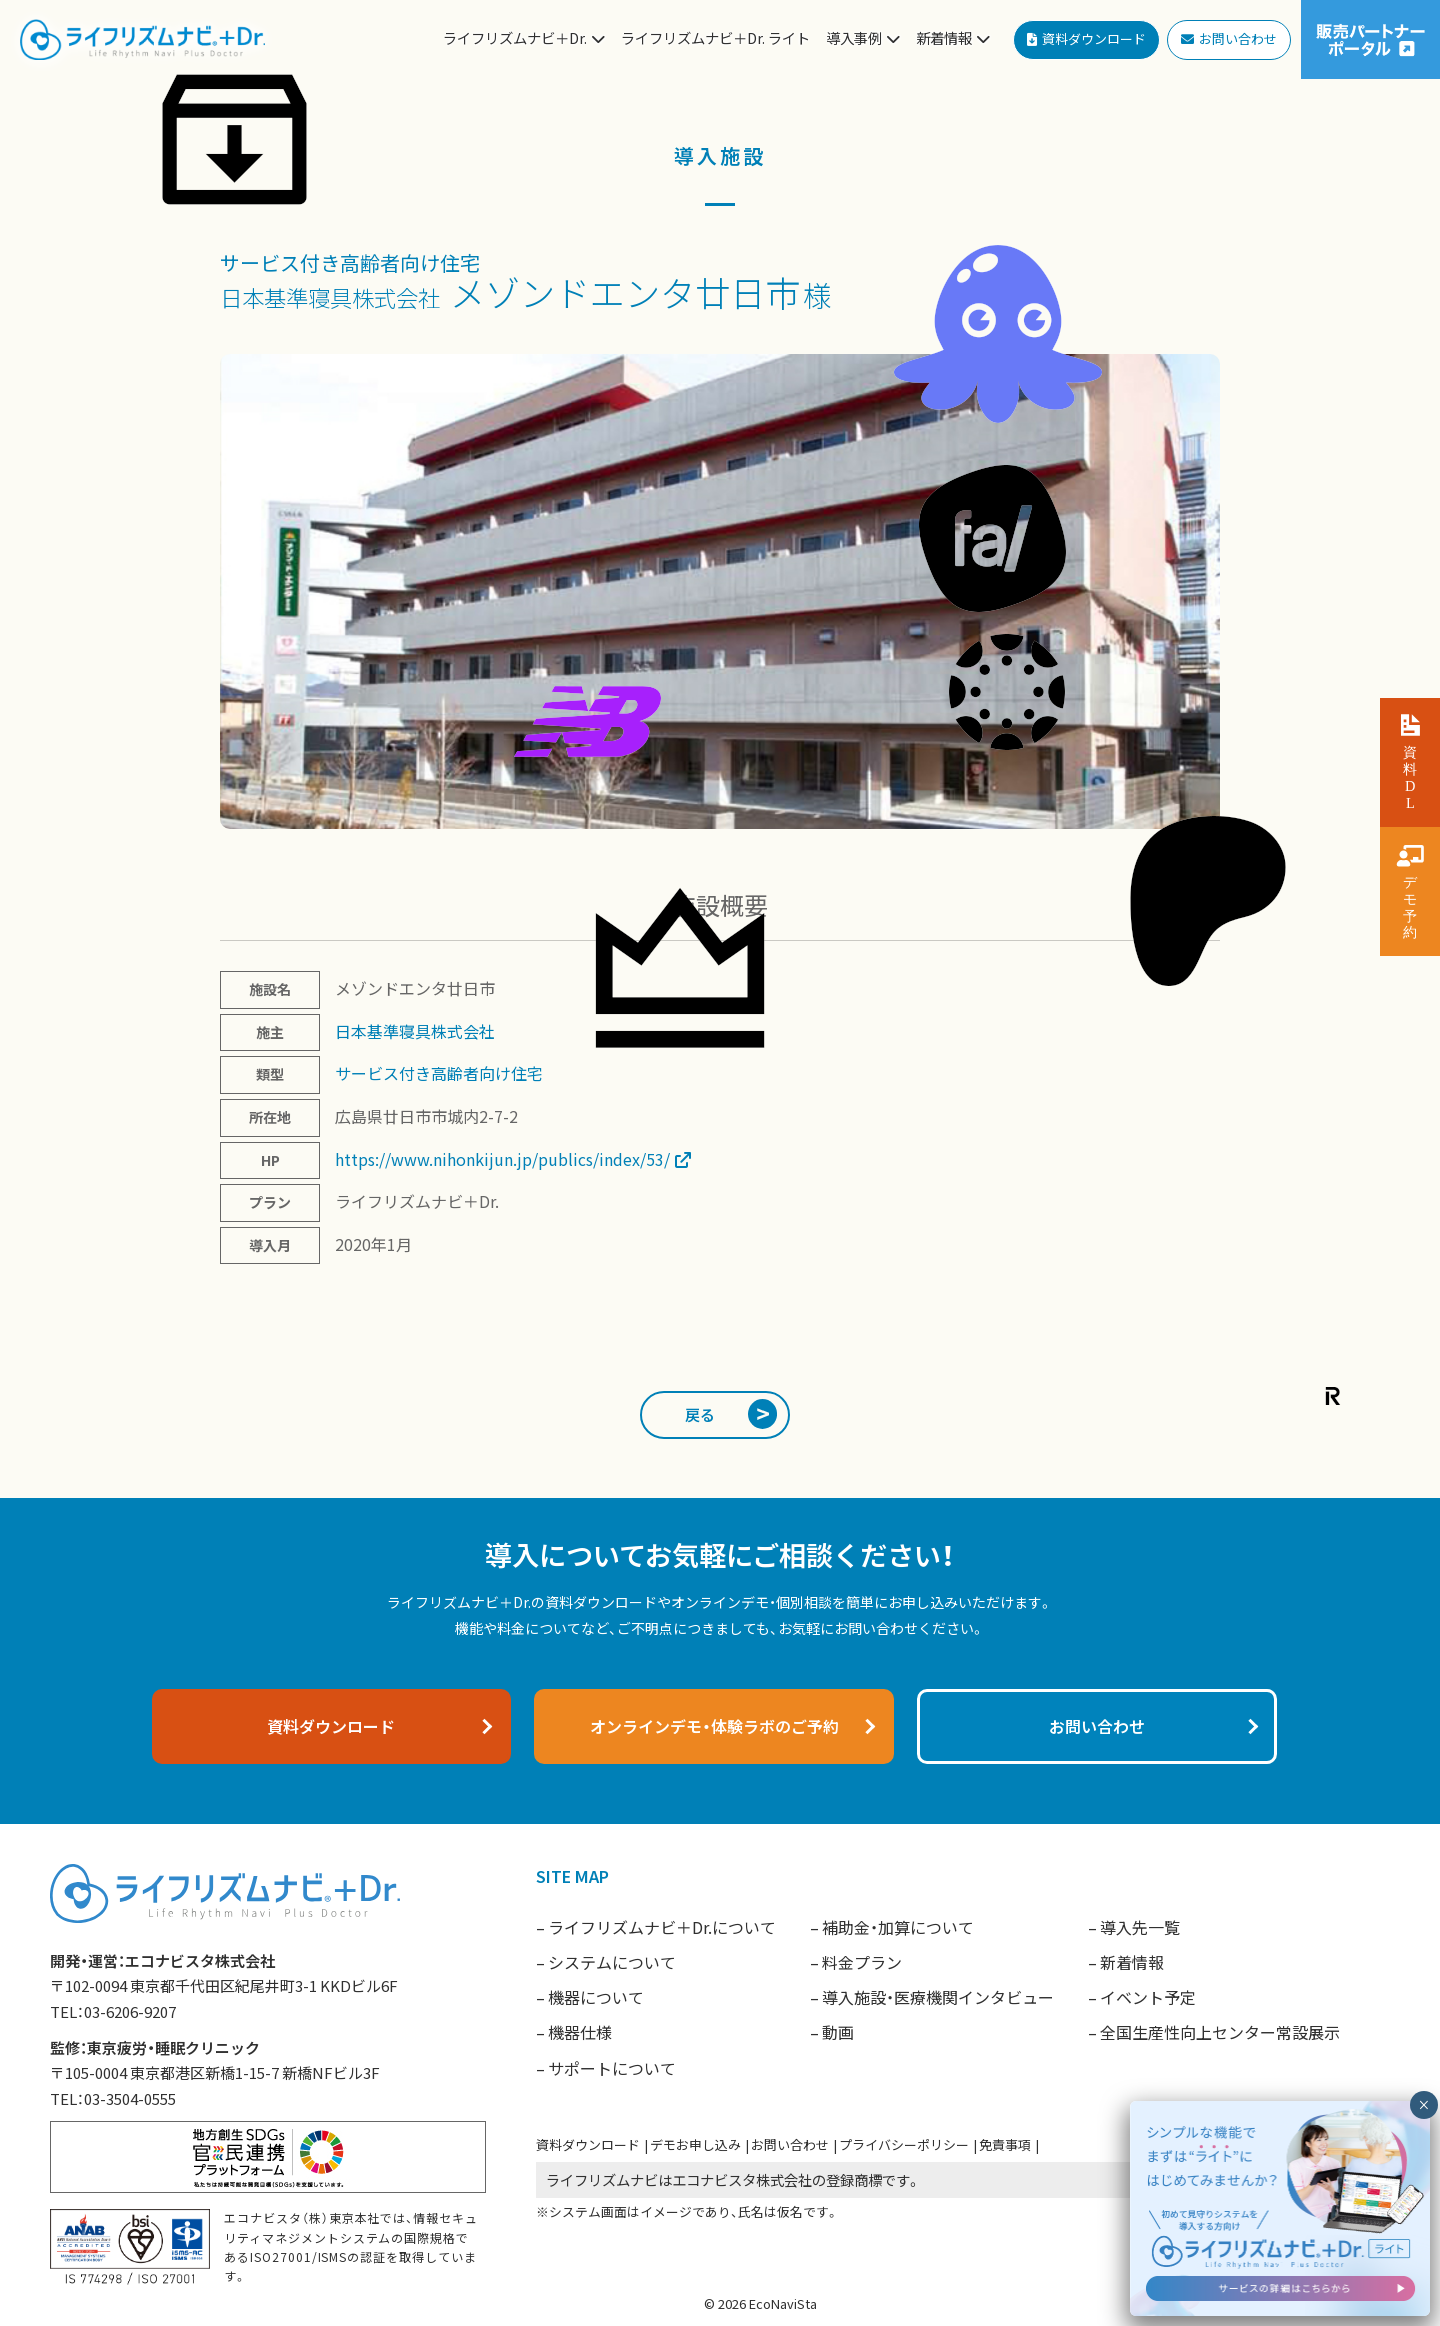 This screenshot has height=2326, width=1440. What do you see at coordinates (234, 139) in the screenshot?
I see `archive selected messages to inbox storage` at bounding box center [234, 139].